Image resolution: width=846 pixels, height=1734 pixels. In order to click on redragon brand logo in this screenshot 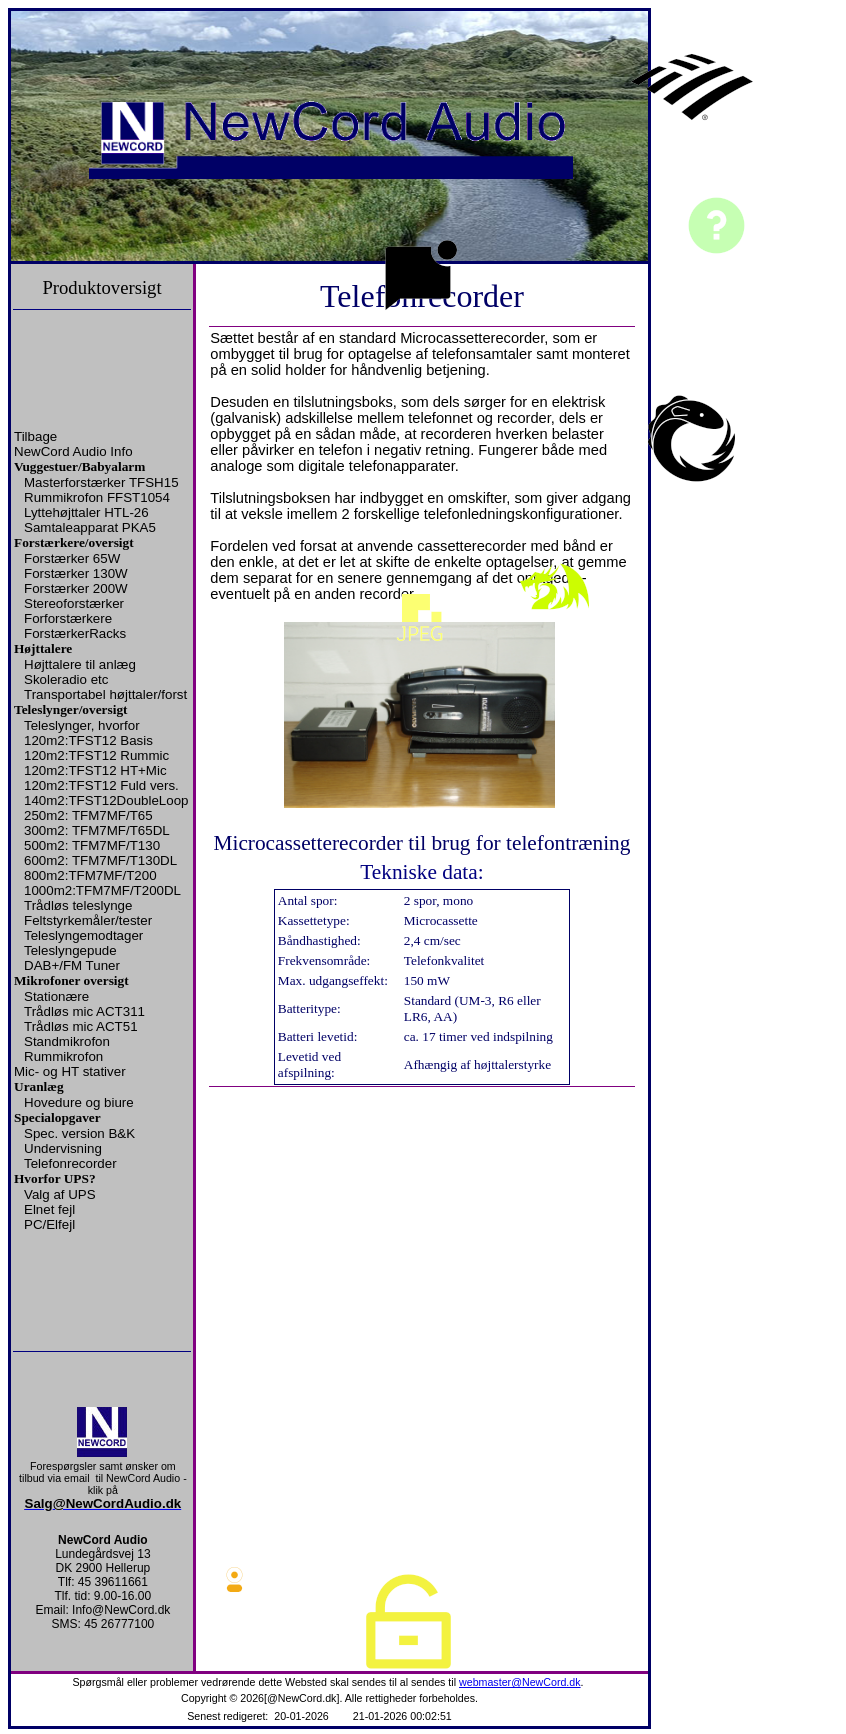, I will do `click(554, 586)`.